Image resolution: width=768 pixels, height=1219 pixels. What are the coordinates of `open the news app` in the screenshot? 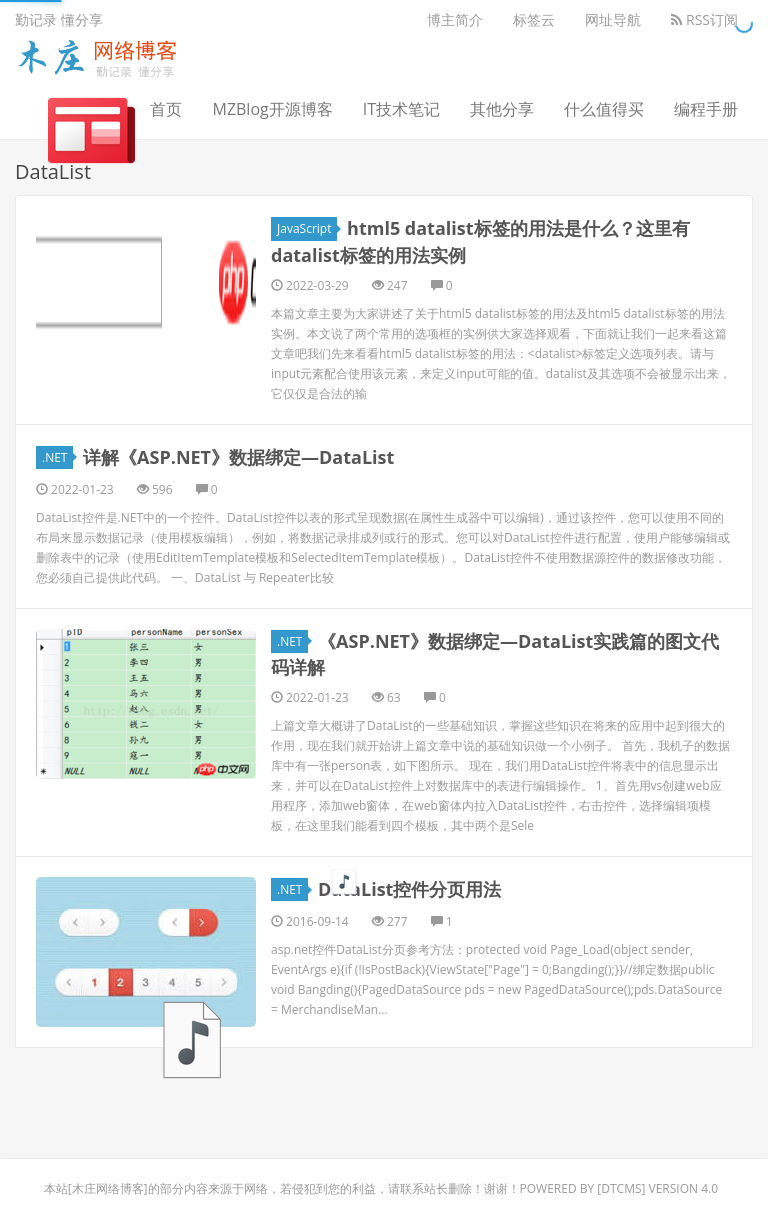 It's located at (91, 130).